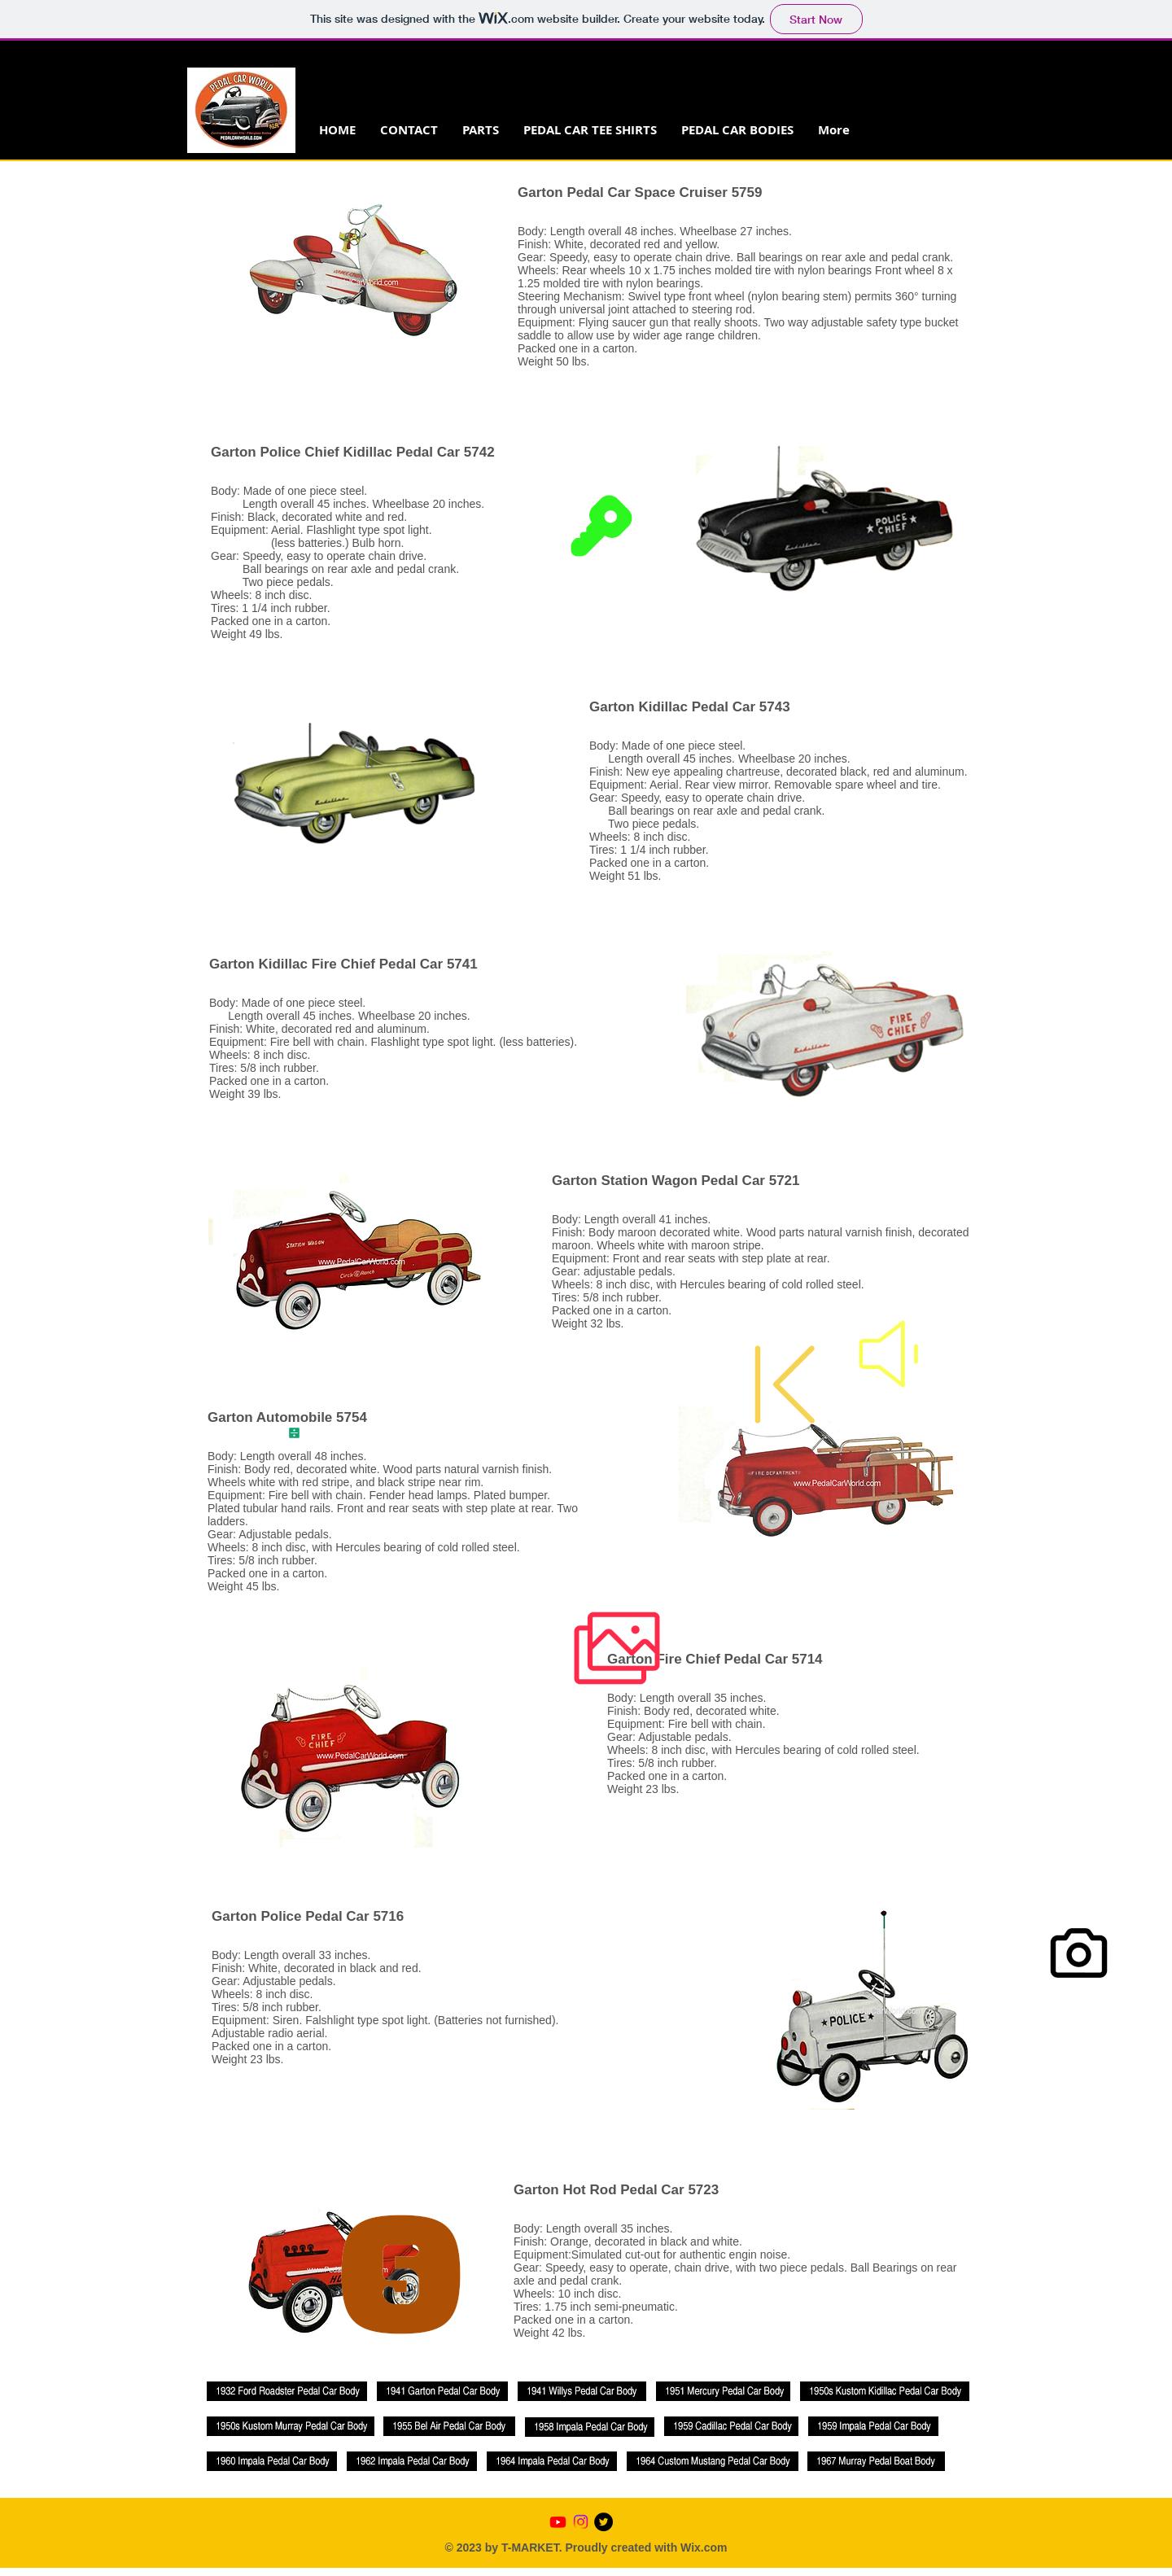  I want to click on indicates step 5 in a numbered sequence, so click(400, 2274).